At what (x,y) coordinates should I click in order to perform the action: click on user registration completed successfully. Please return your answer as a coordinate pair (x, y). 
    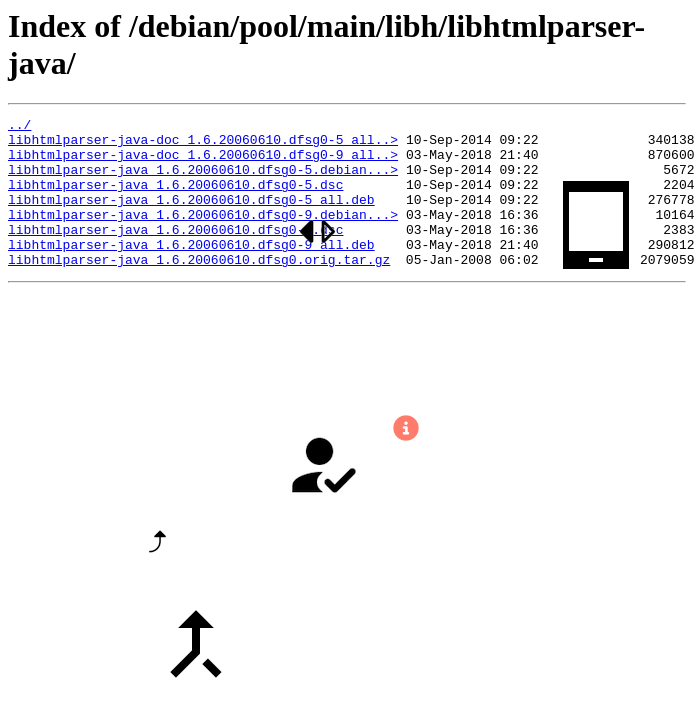
    Looking at the image, I should click on (323, 465).